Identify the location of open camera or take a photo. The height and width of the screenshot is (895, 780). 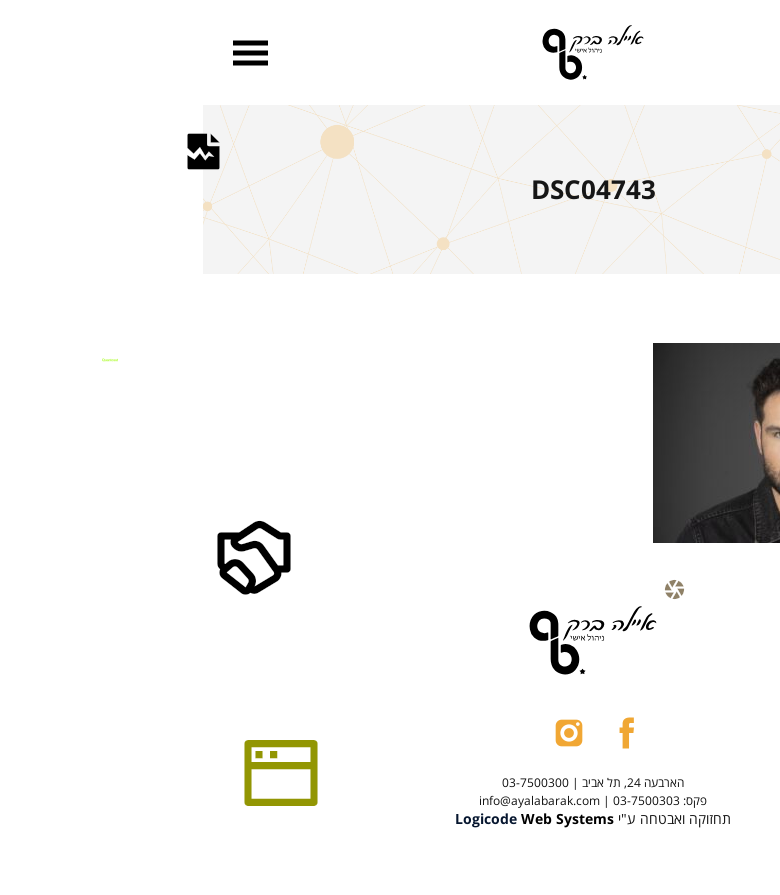
(674, 589).